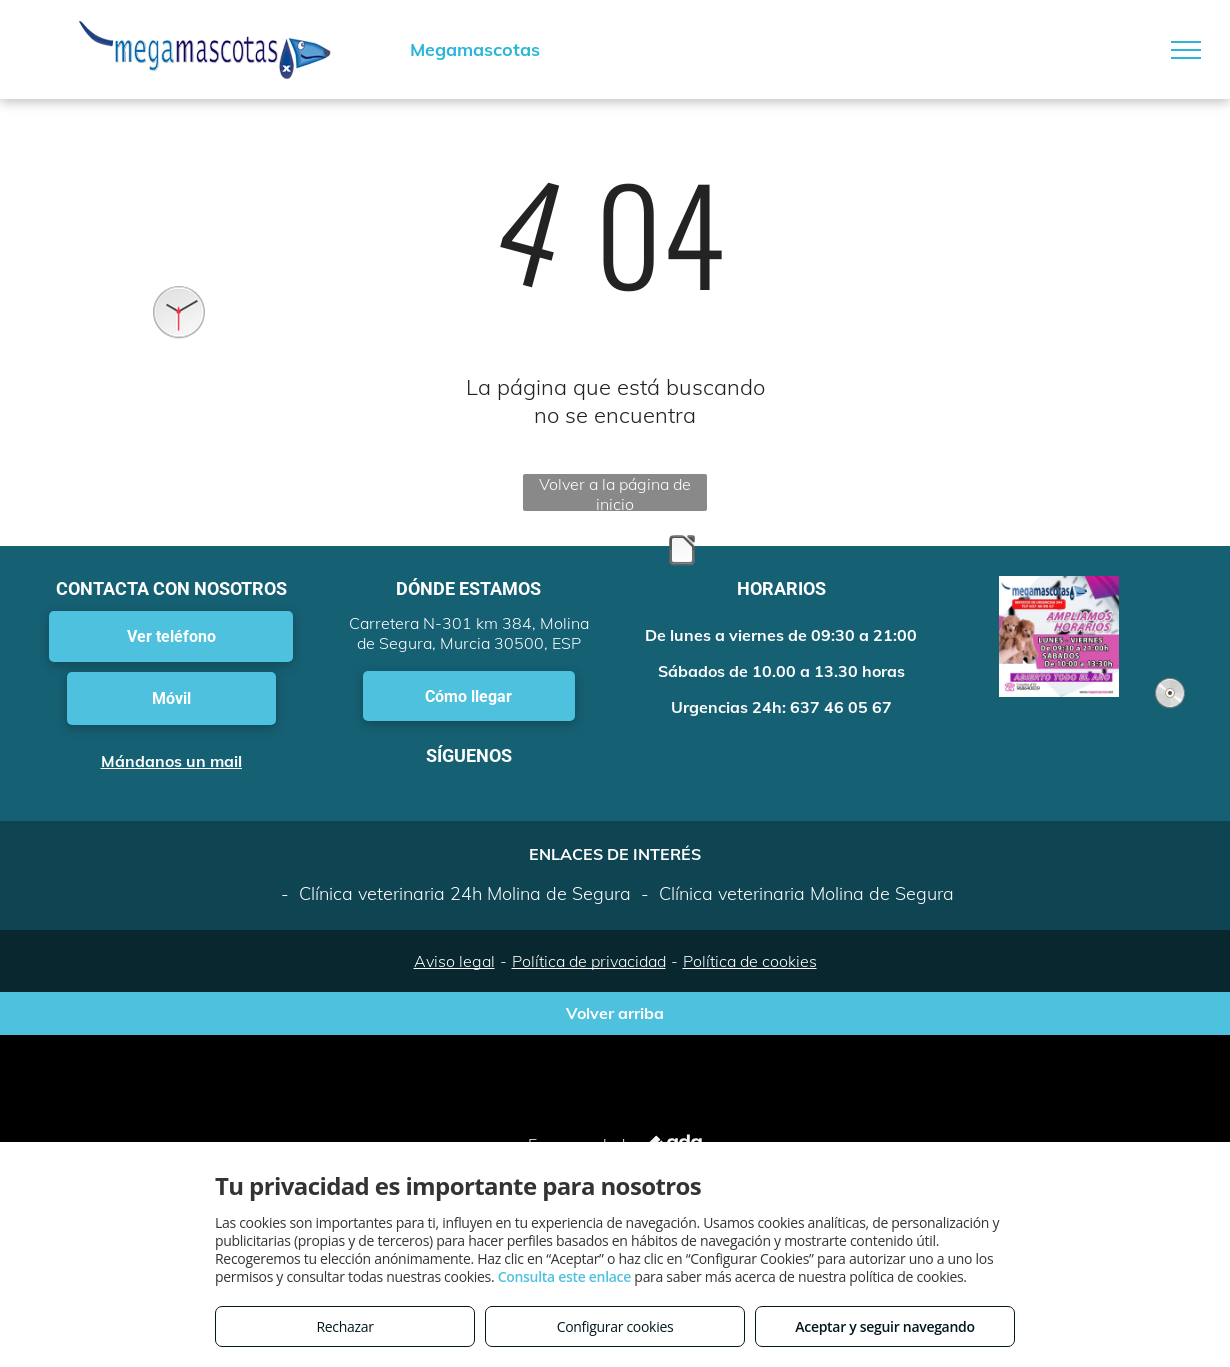 This screenshot has width=1230, height=1367. Describe the element at coordinates (682, 550) in the screenshot. I see `open LibreOffice suite` at that location.